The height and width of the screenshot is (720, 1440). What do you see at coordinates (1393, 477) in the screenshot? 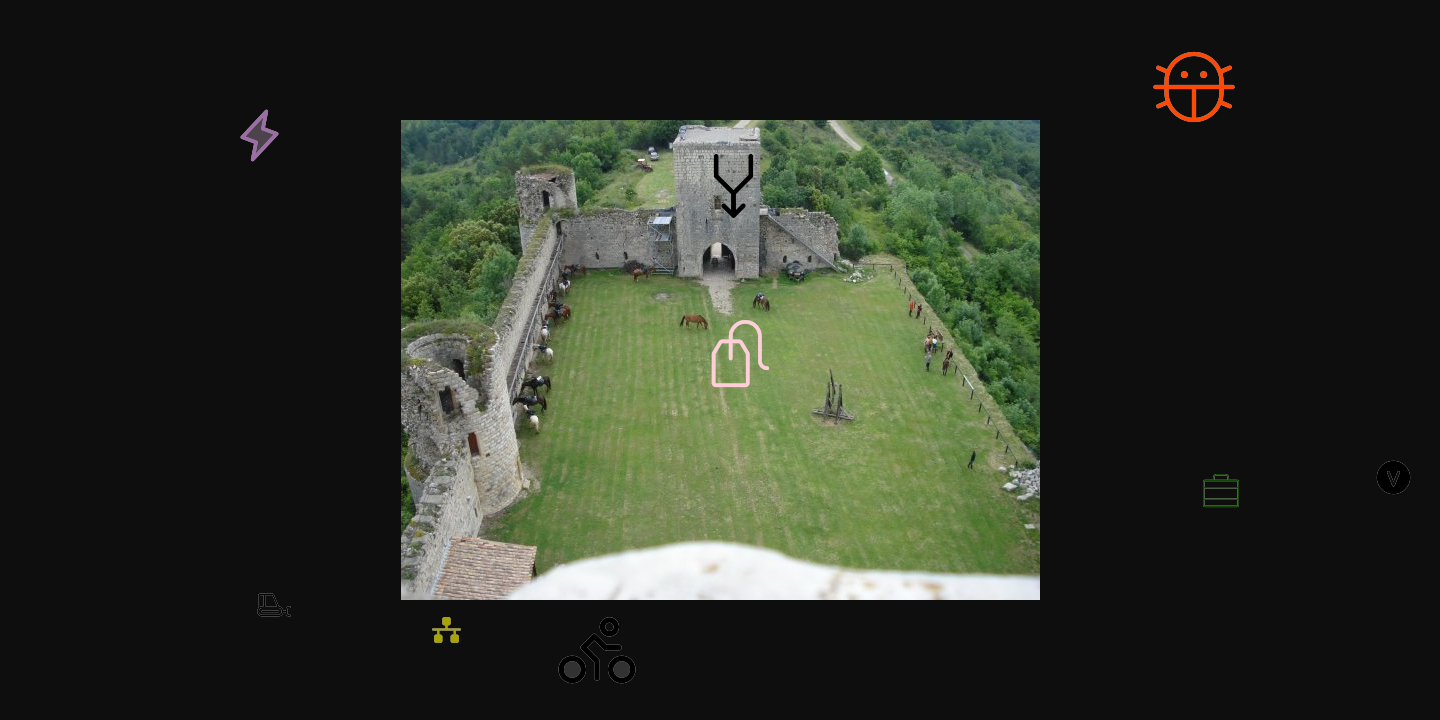
I see `indicates a verified status or account` at bounding box center [1393, 477].